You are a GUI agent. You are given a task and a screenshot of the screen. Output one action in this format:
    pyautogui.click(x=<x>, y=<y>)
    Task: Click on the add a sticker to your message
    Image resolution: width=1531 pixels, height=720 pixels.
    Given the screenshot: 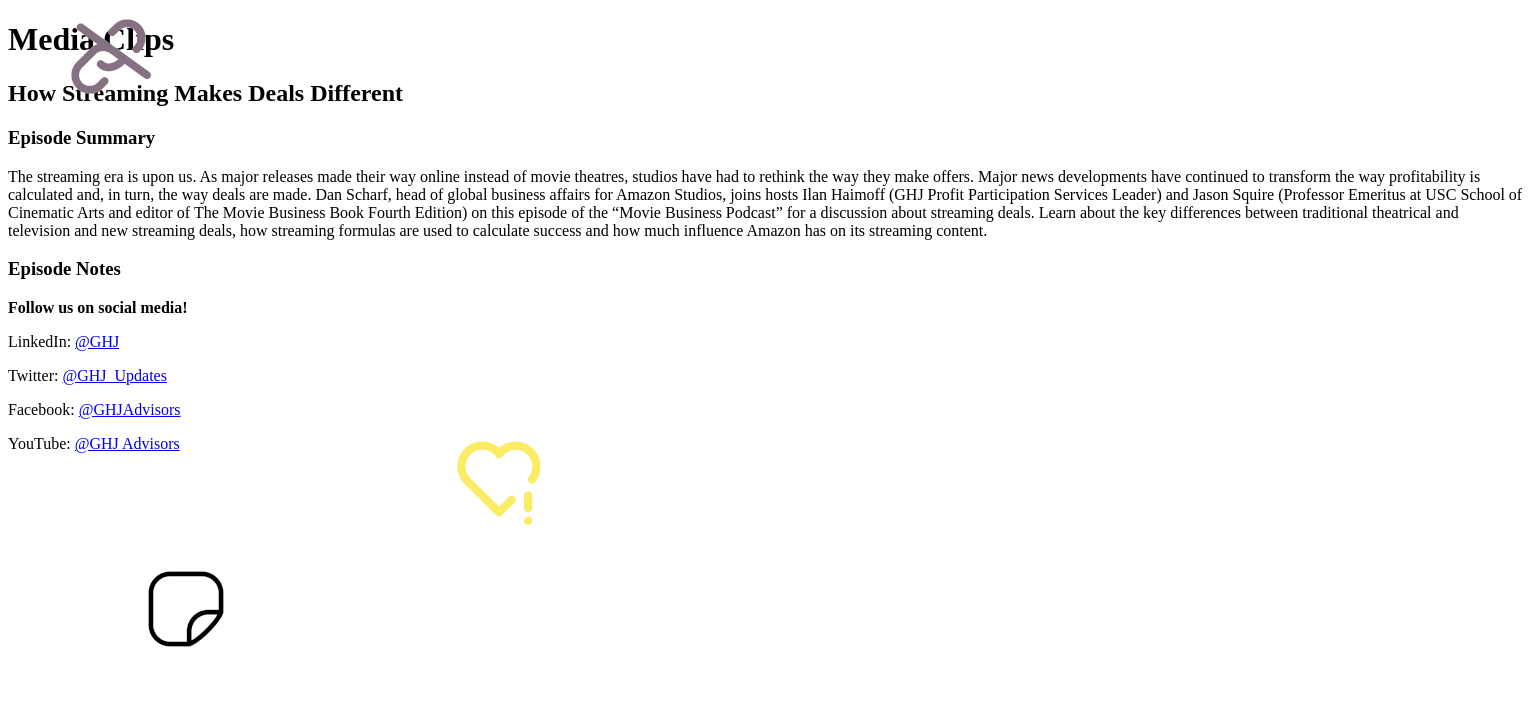 What is the action you would take?
    pyautogui.click(x=186, y=609)
    